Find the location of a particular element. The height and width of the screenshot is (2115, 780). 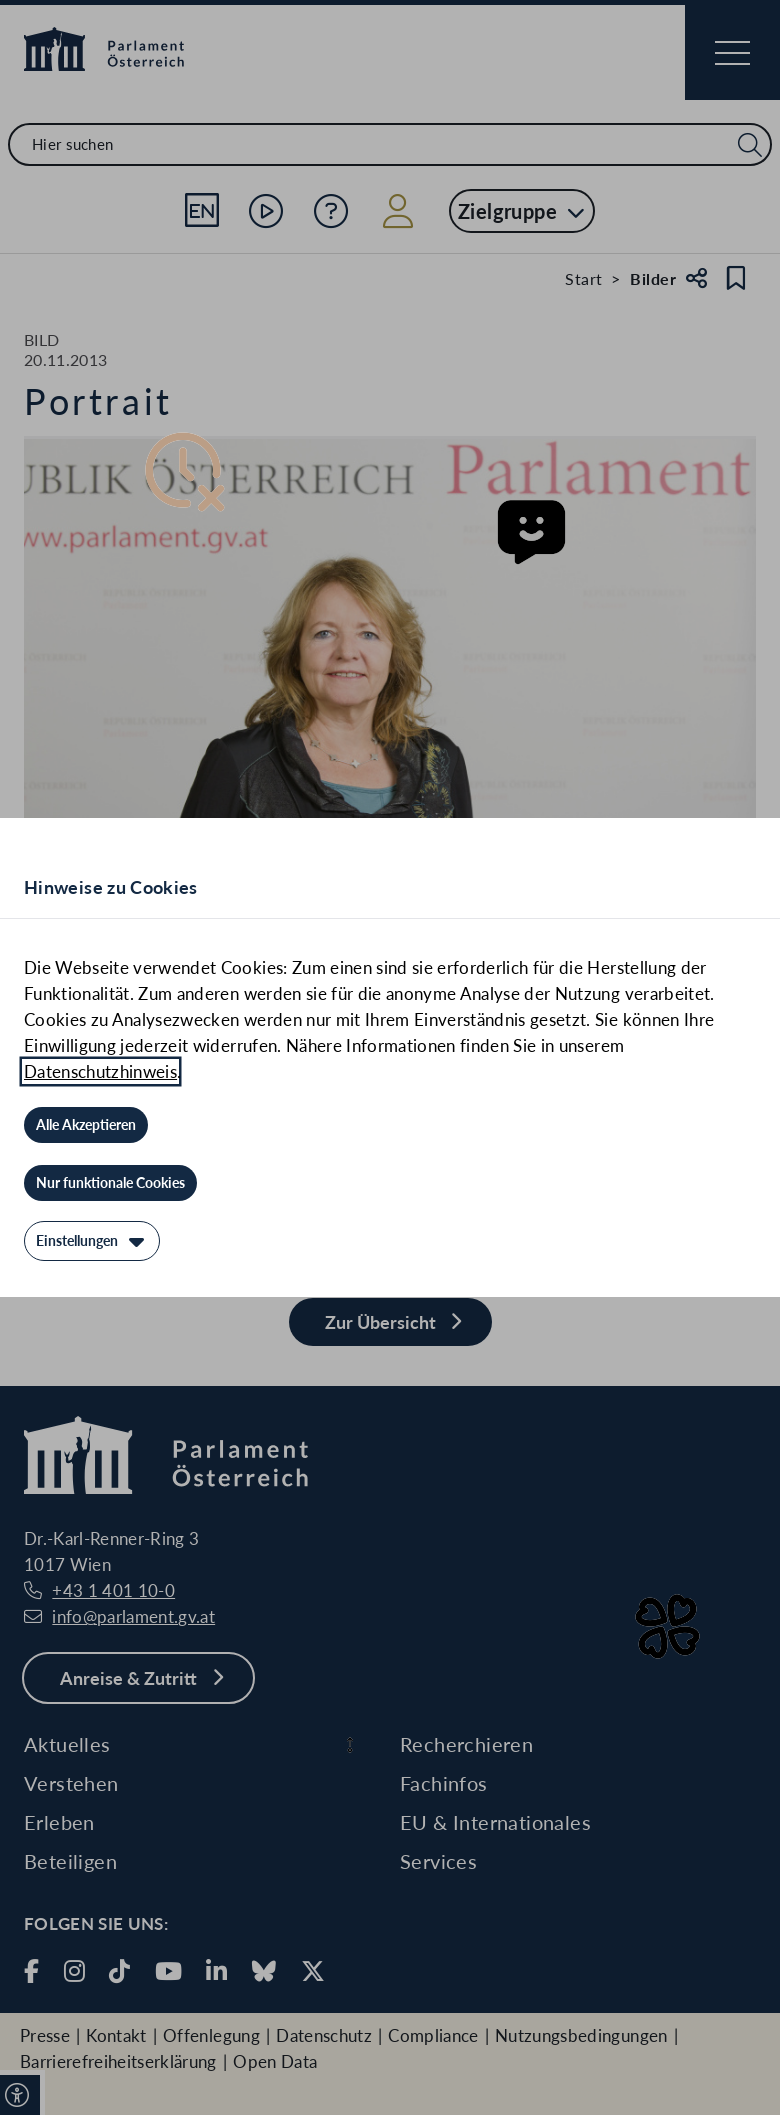

move item up in a list or sequence is located at coordinates (350, 1745).